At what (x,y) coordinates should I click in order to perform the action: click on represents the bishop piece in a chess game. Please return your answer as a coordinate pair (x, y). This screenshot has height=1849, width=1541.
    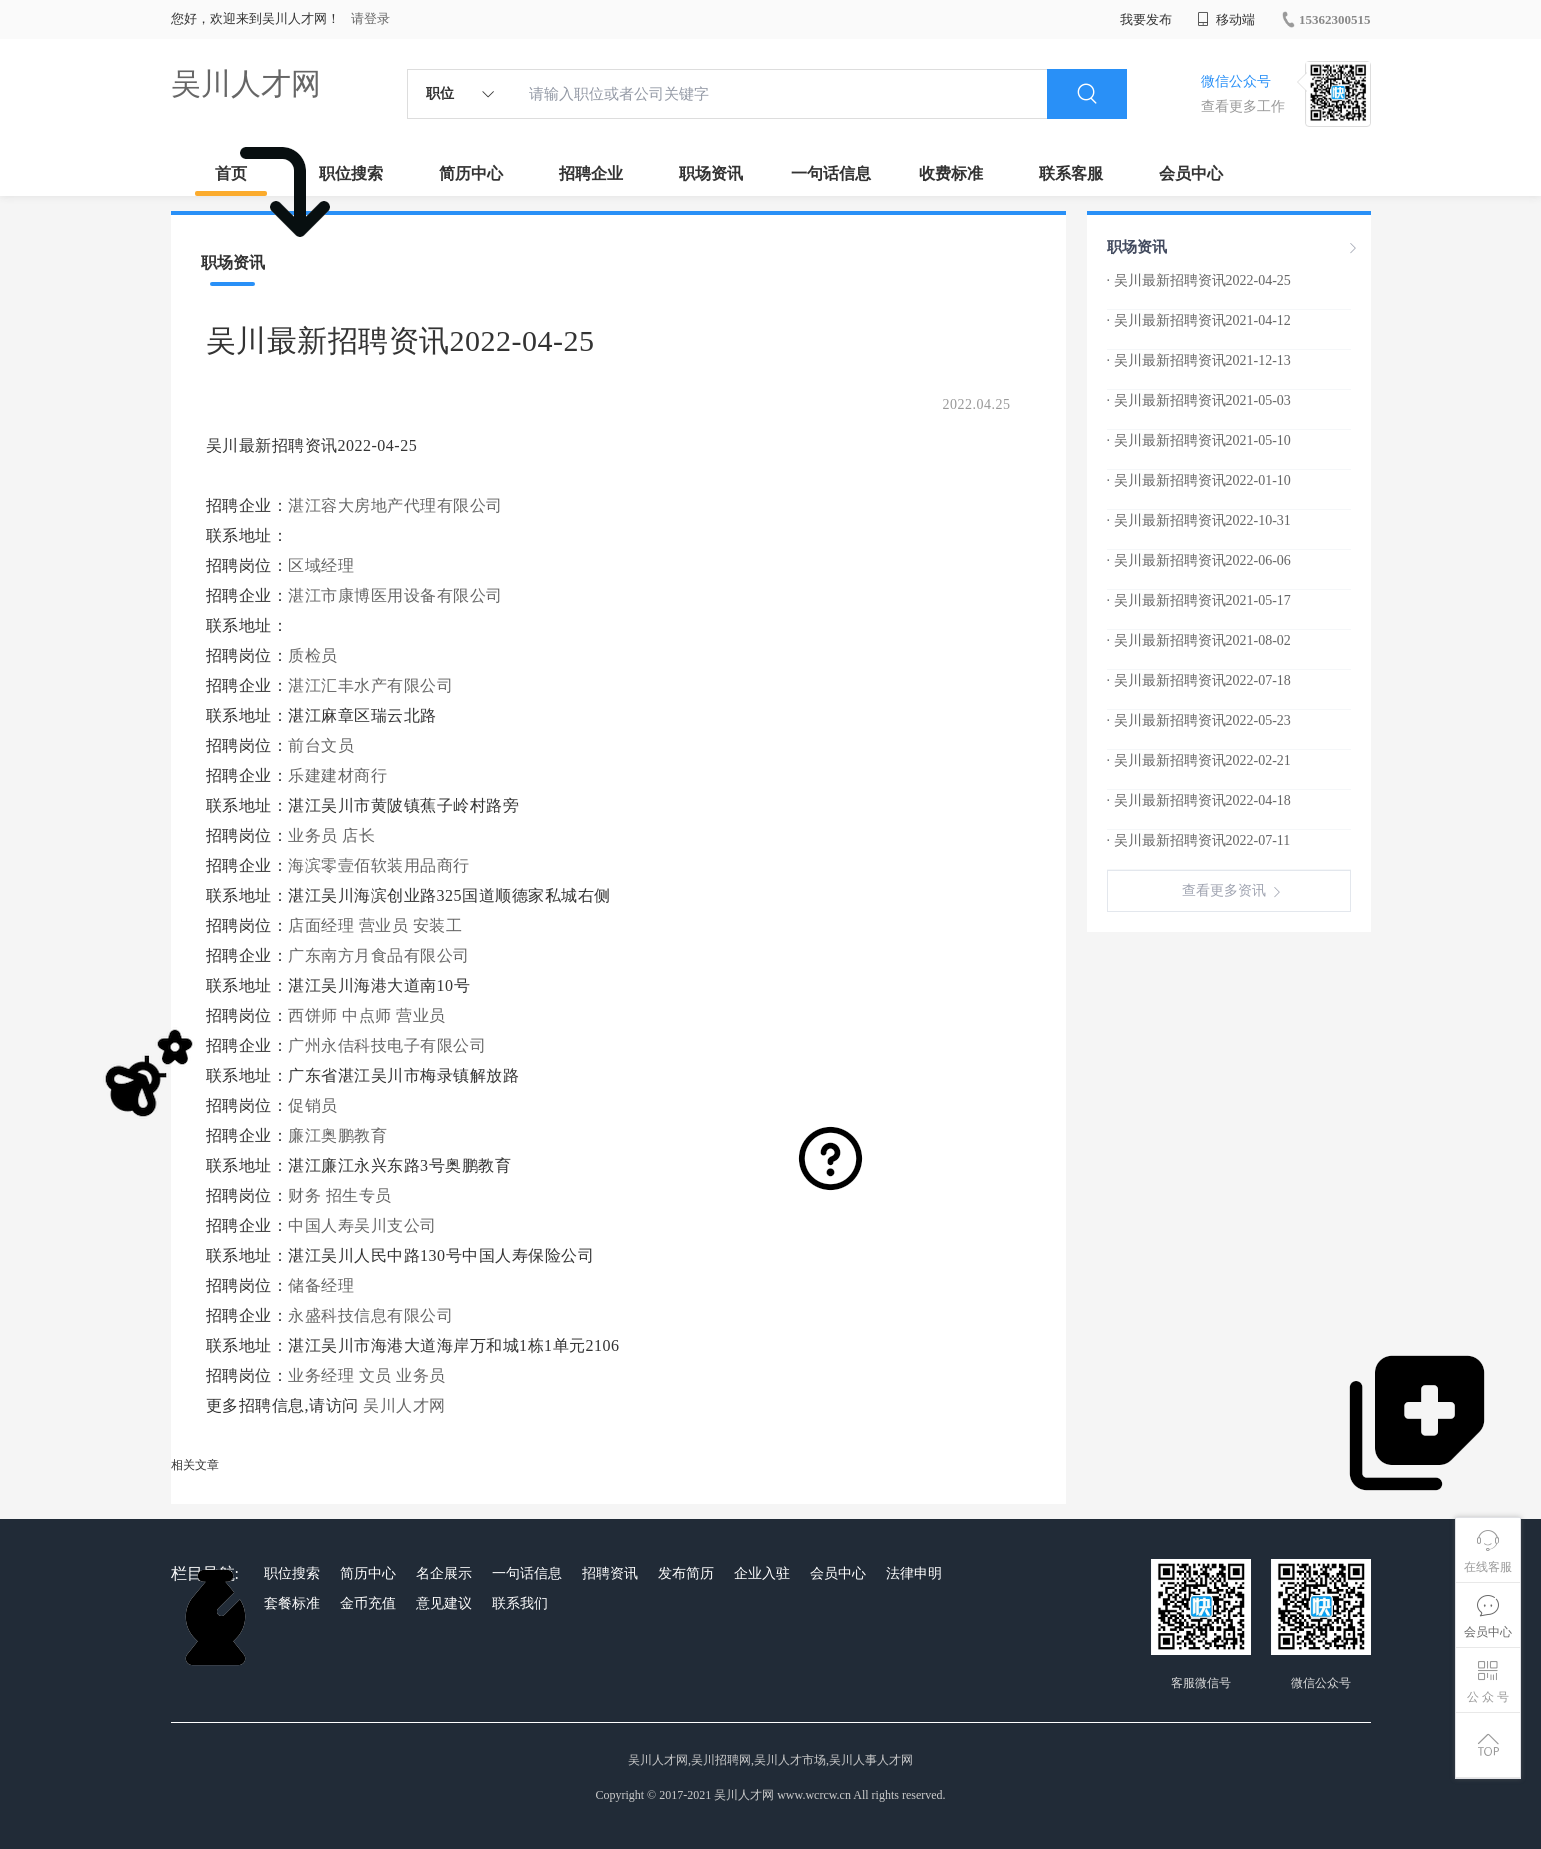
    Looking at the image, I should click on (215, 1617).